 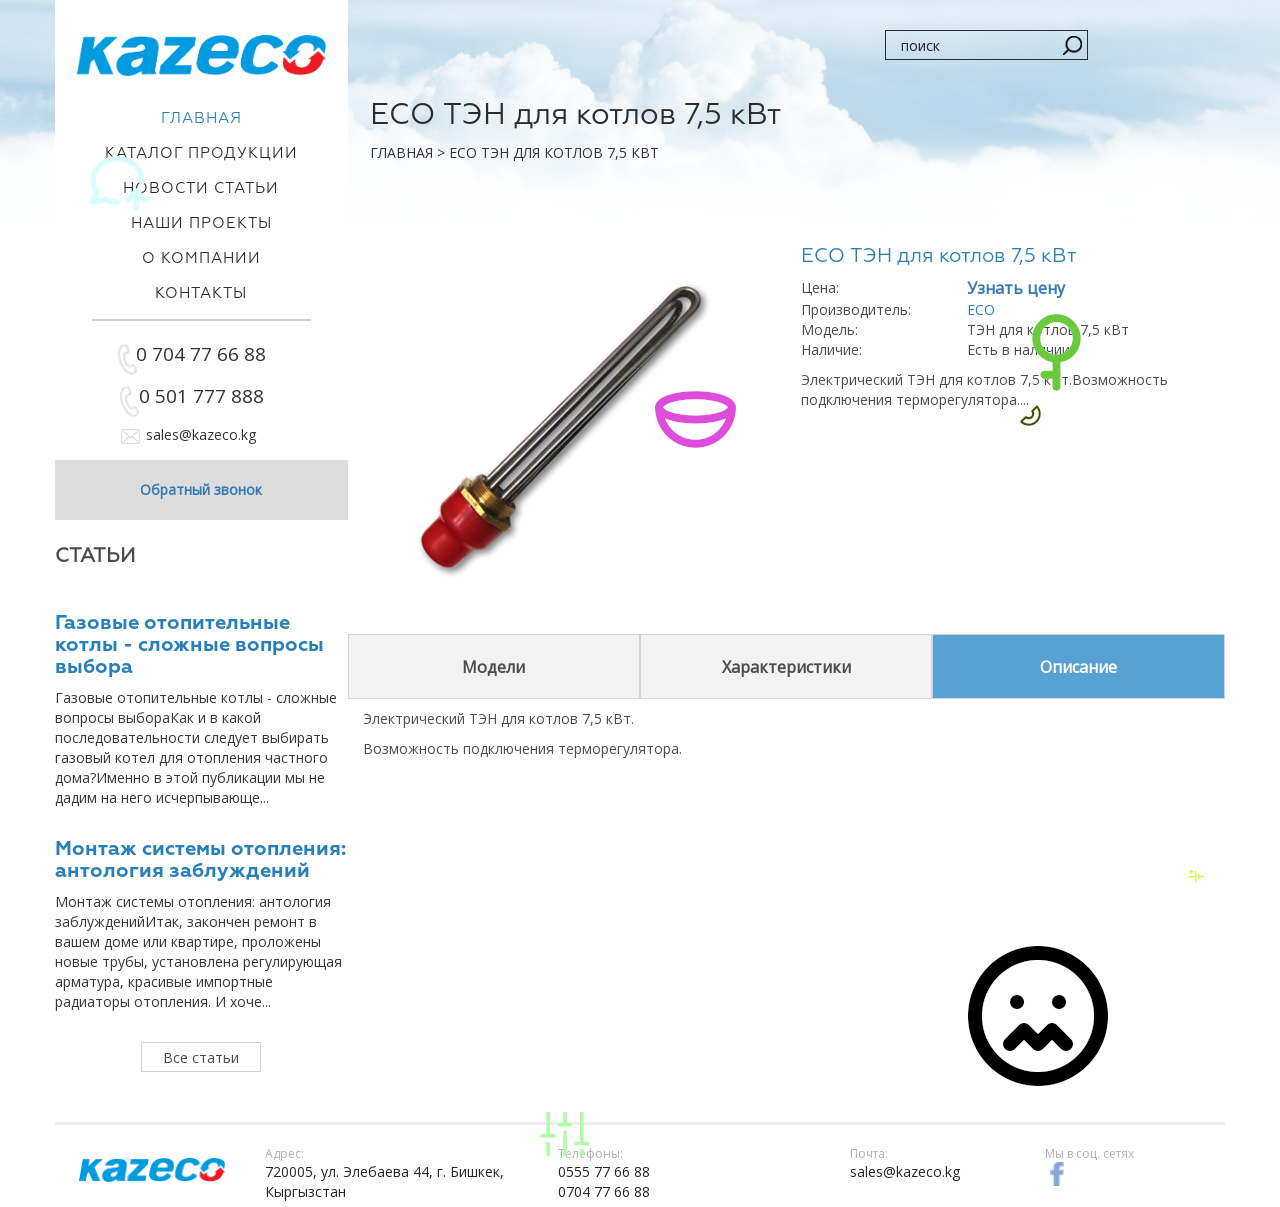 What do you see at coordinates (1031, 416) in the screenshot?
I see `select melon or cantaloupe fruit` at bounding box center [1031, 416].